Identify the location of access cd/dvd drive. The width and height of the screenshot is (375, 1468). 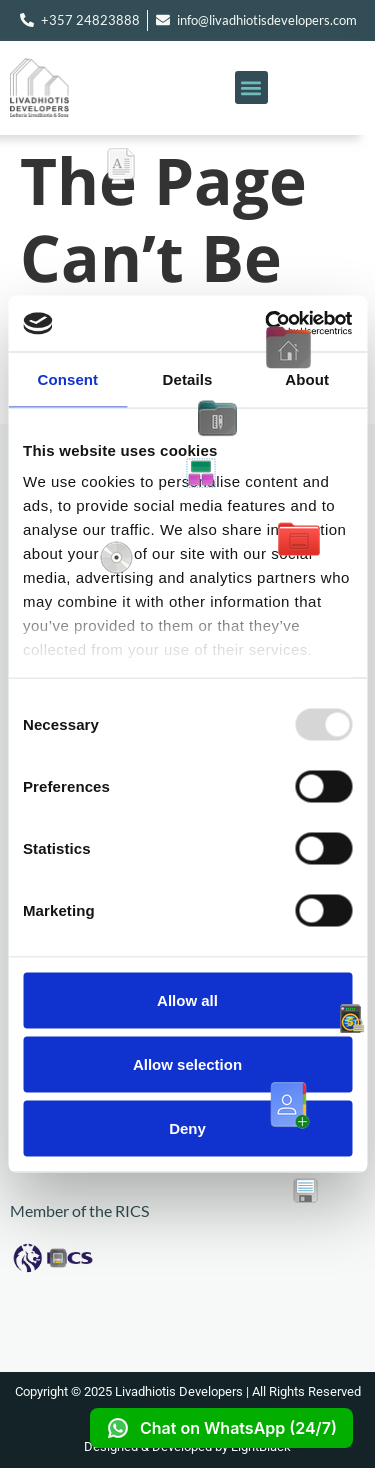
(116, 557).